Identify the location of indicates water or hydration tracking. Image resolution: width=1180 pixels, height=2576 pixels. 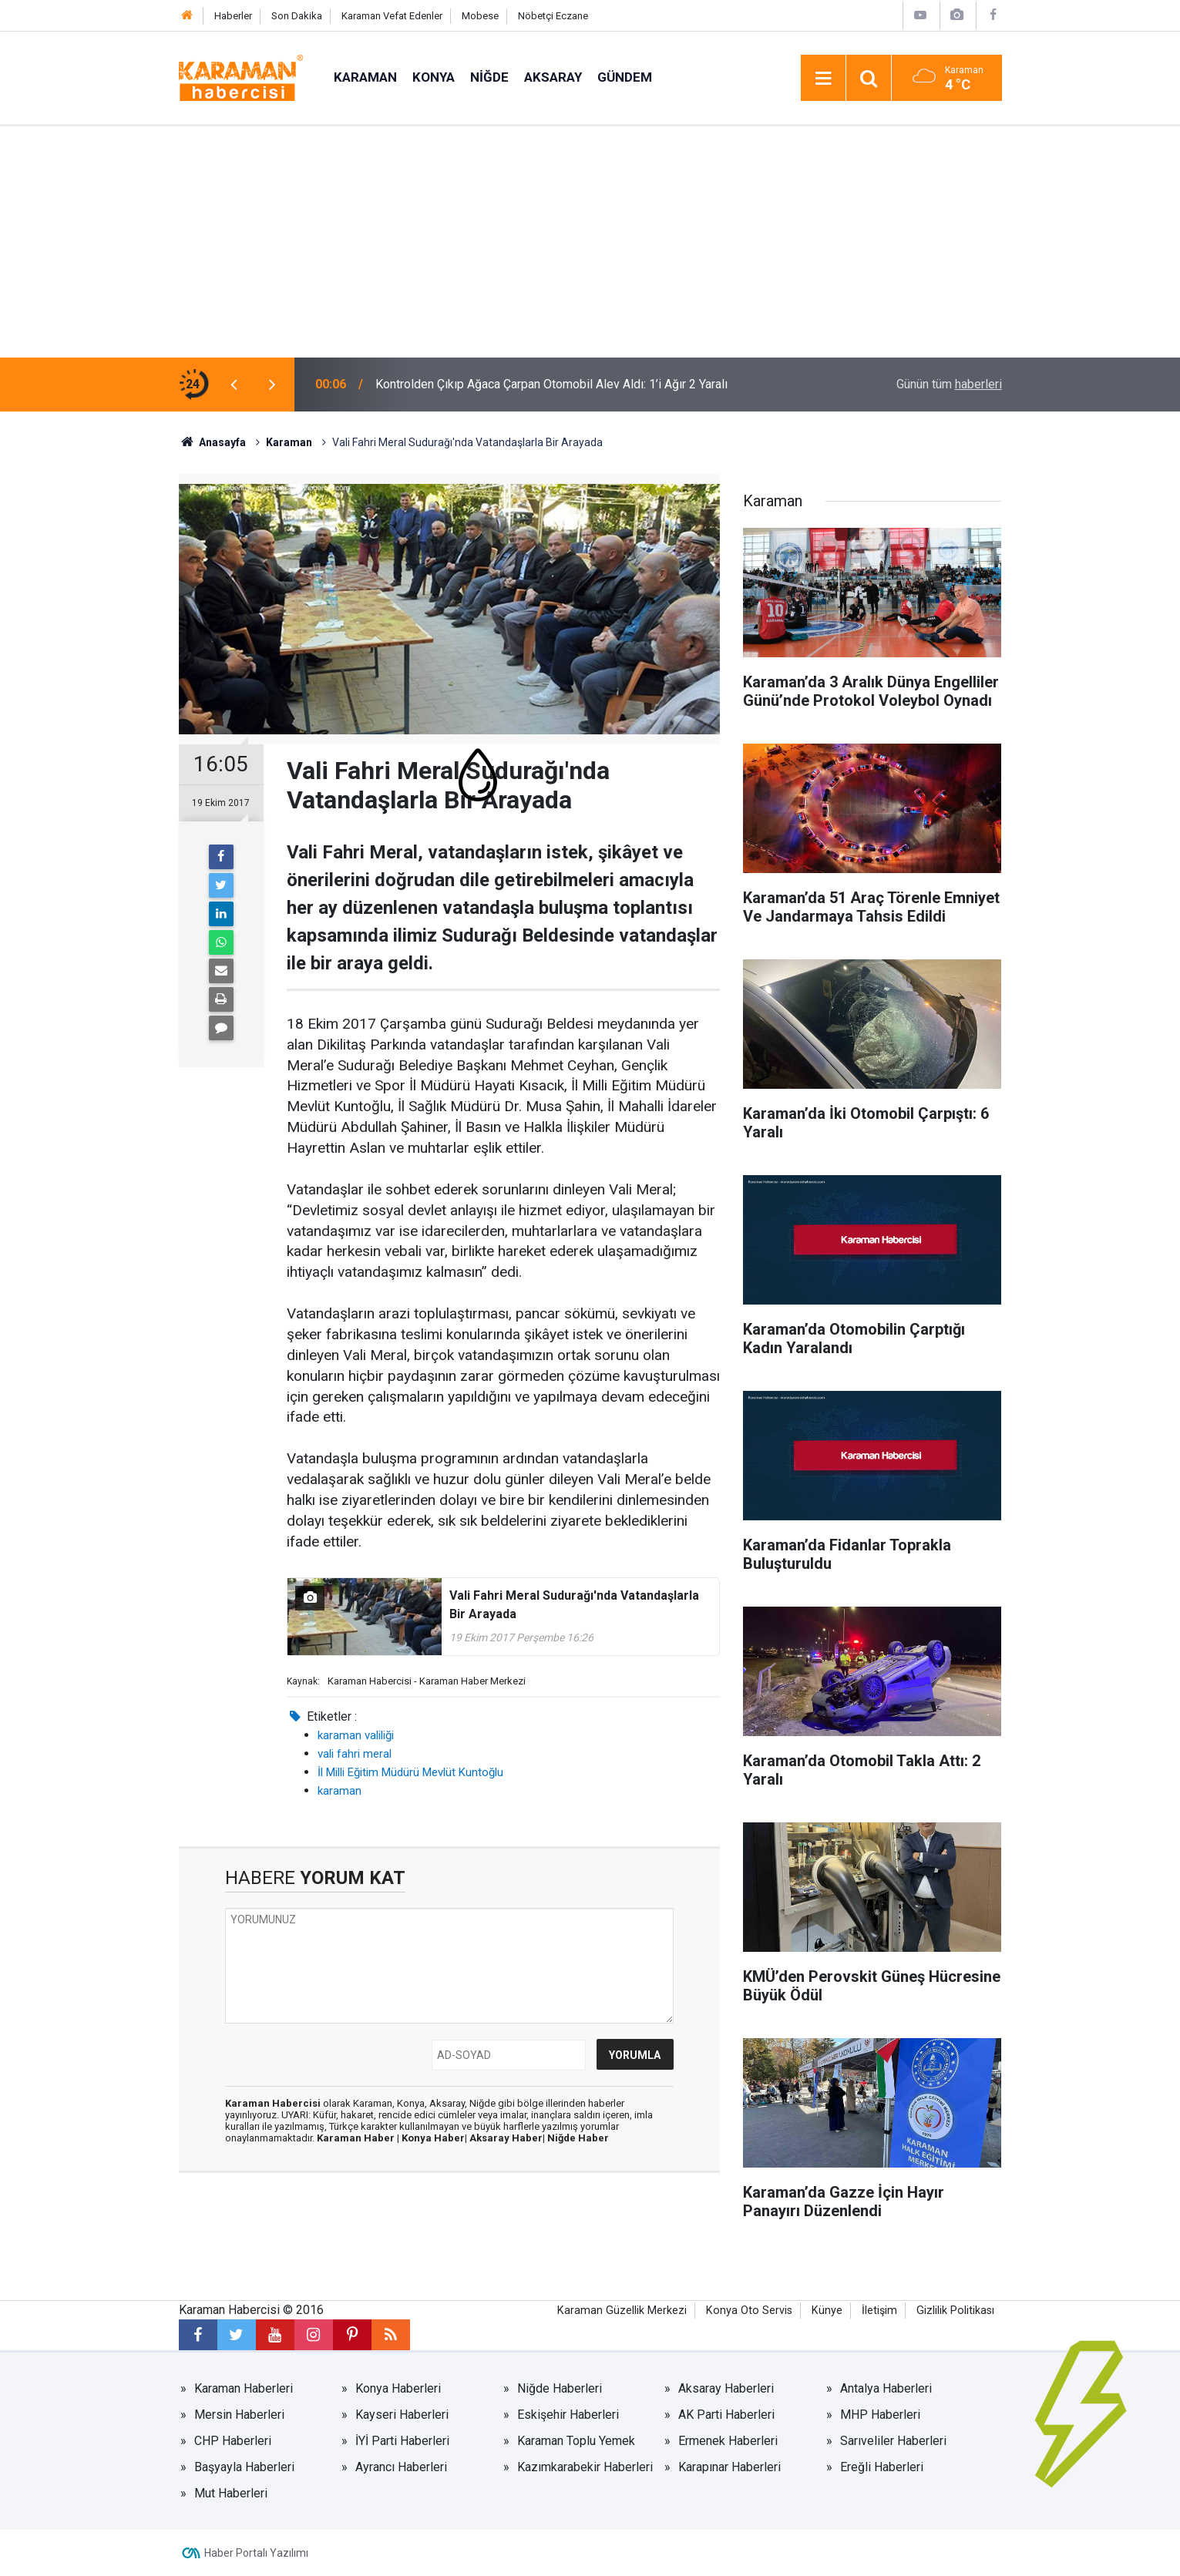
(478, 774).